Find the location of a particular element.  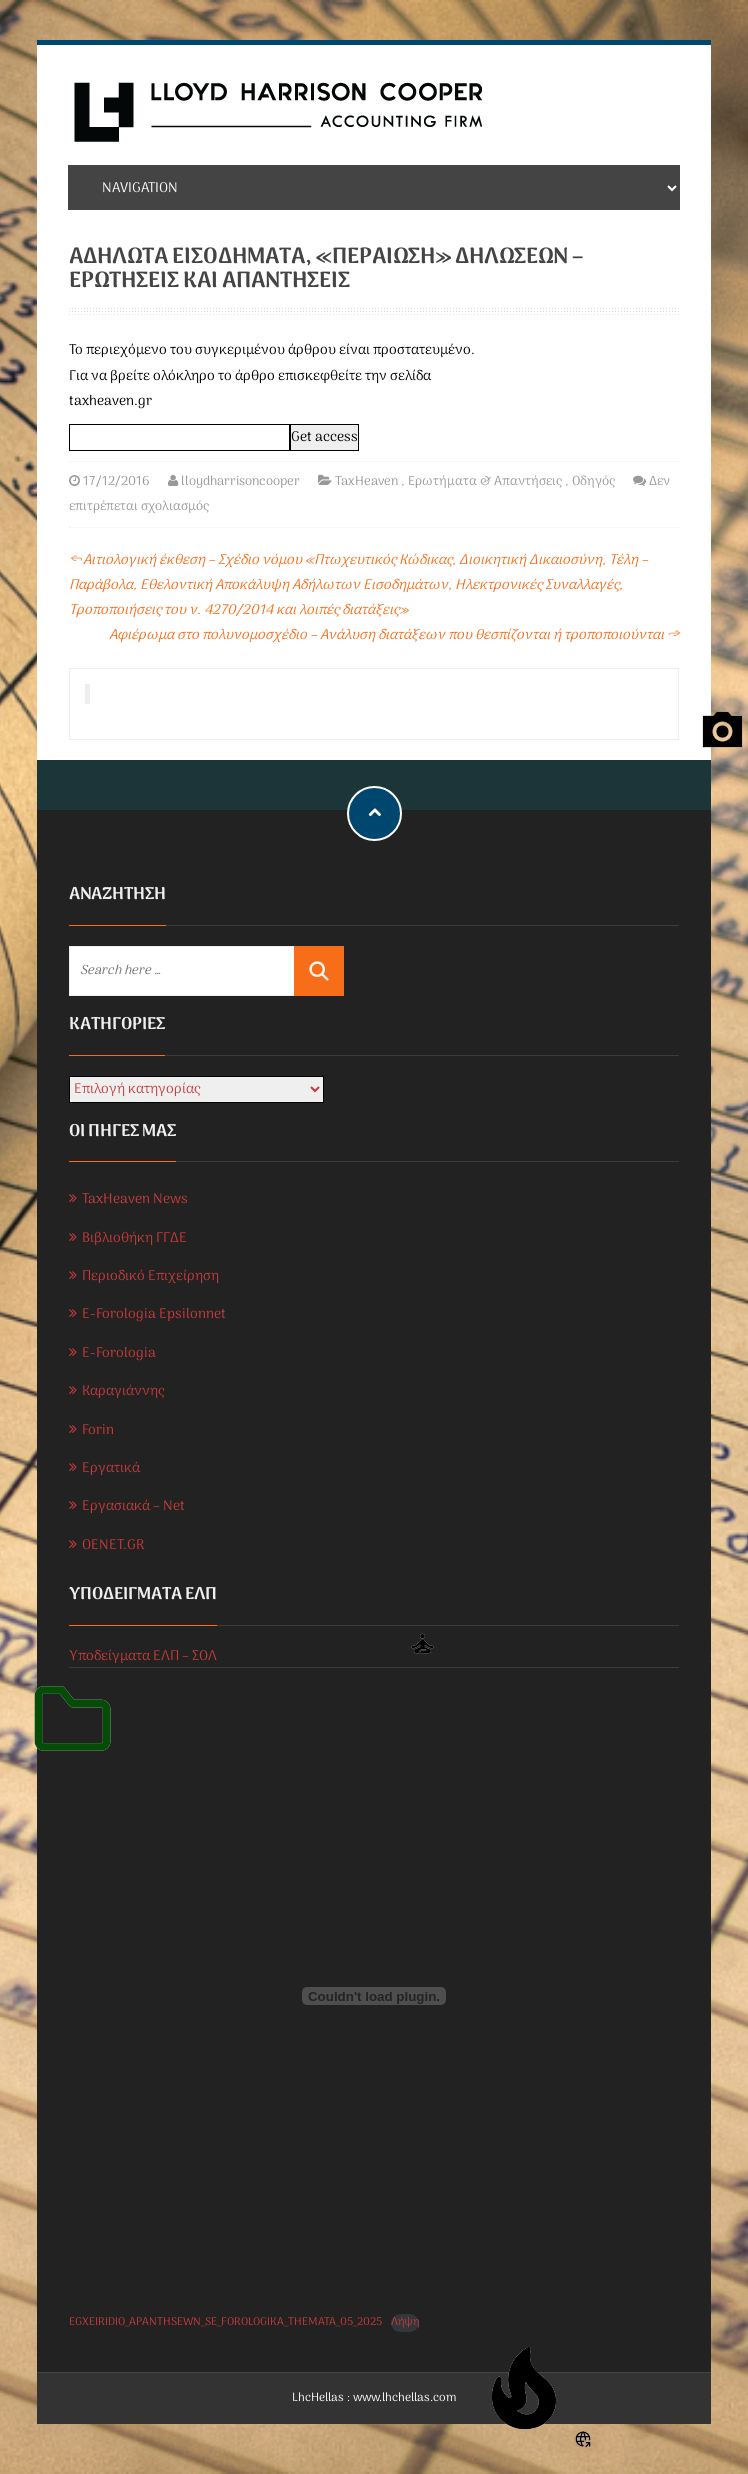

share content to the web is located at coordinates (583, 2439).